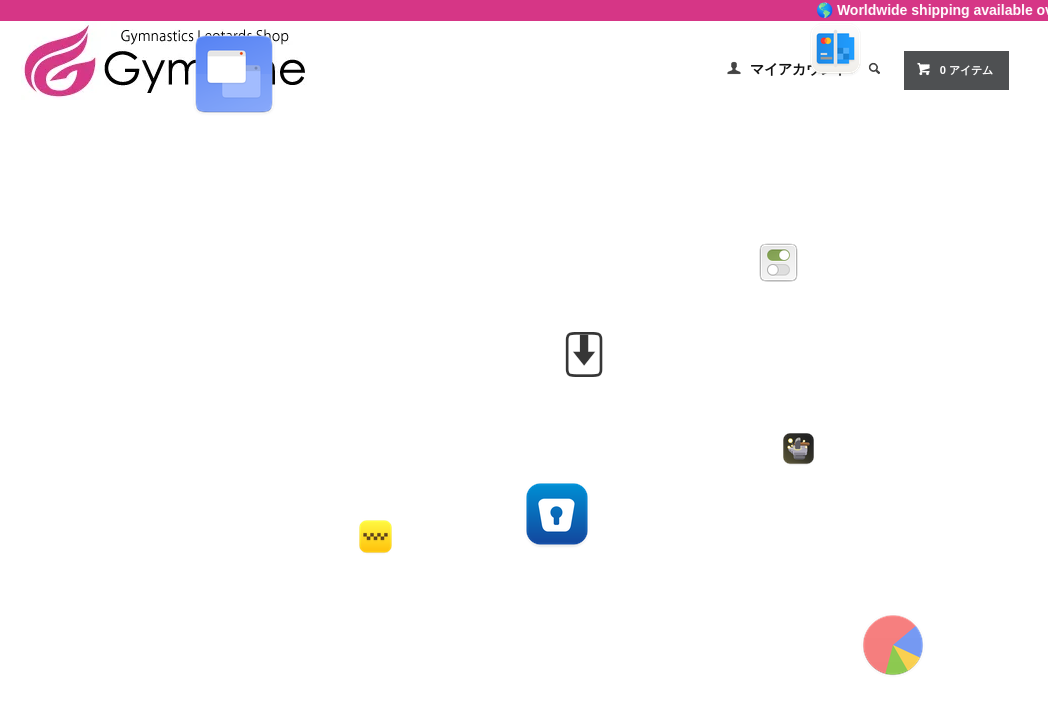 The image size is (1048, 720). What do you see at coordinates (835, 48) in the screenshot?
I see `open obfuscate app for redacting sensitive information` at bounding box center [835, 48].